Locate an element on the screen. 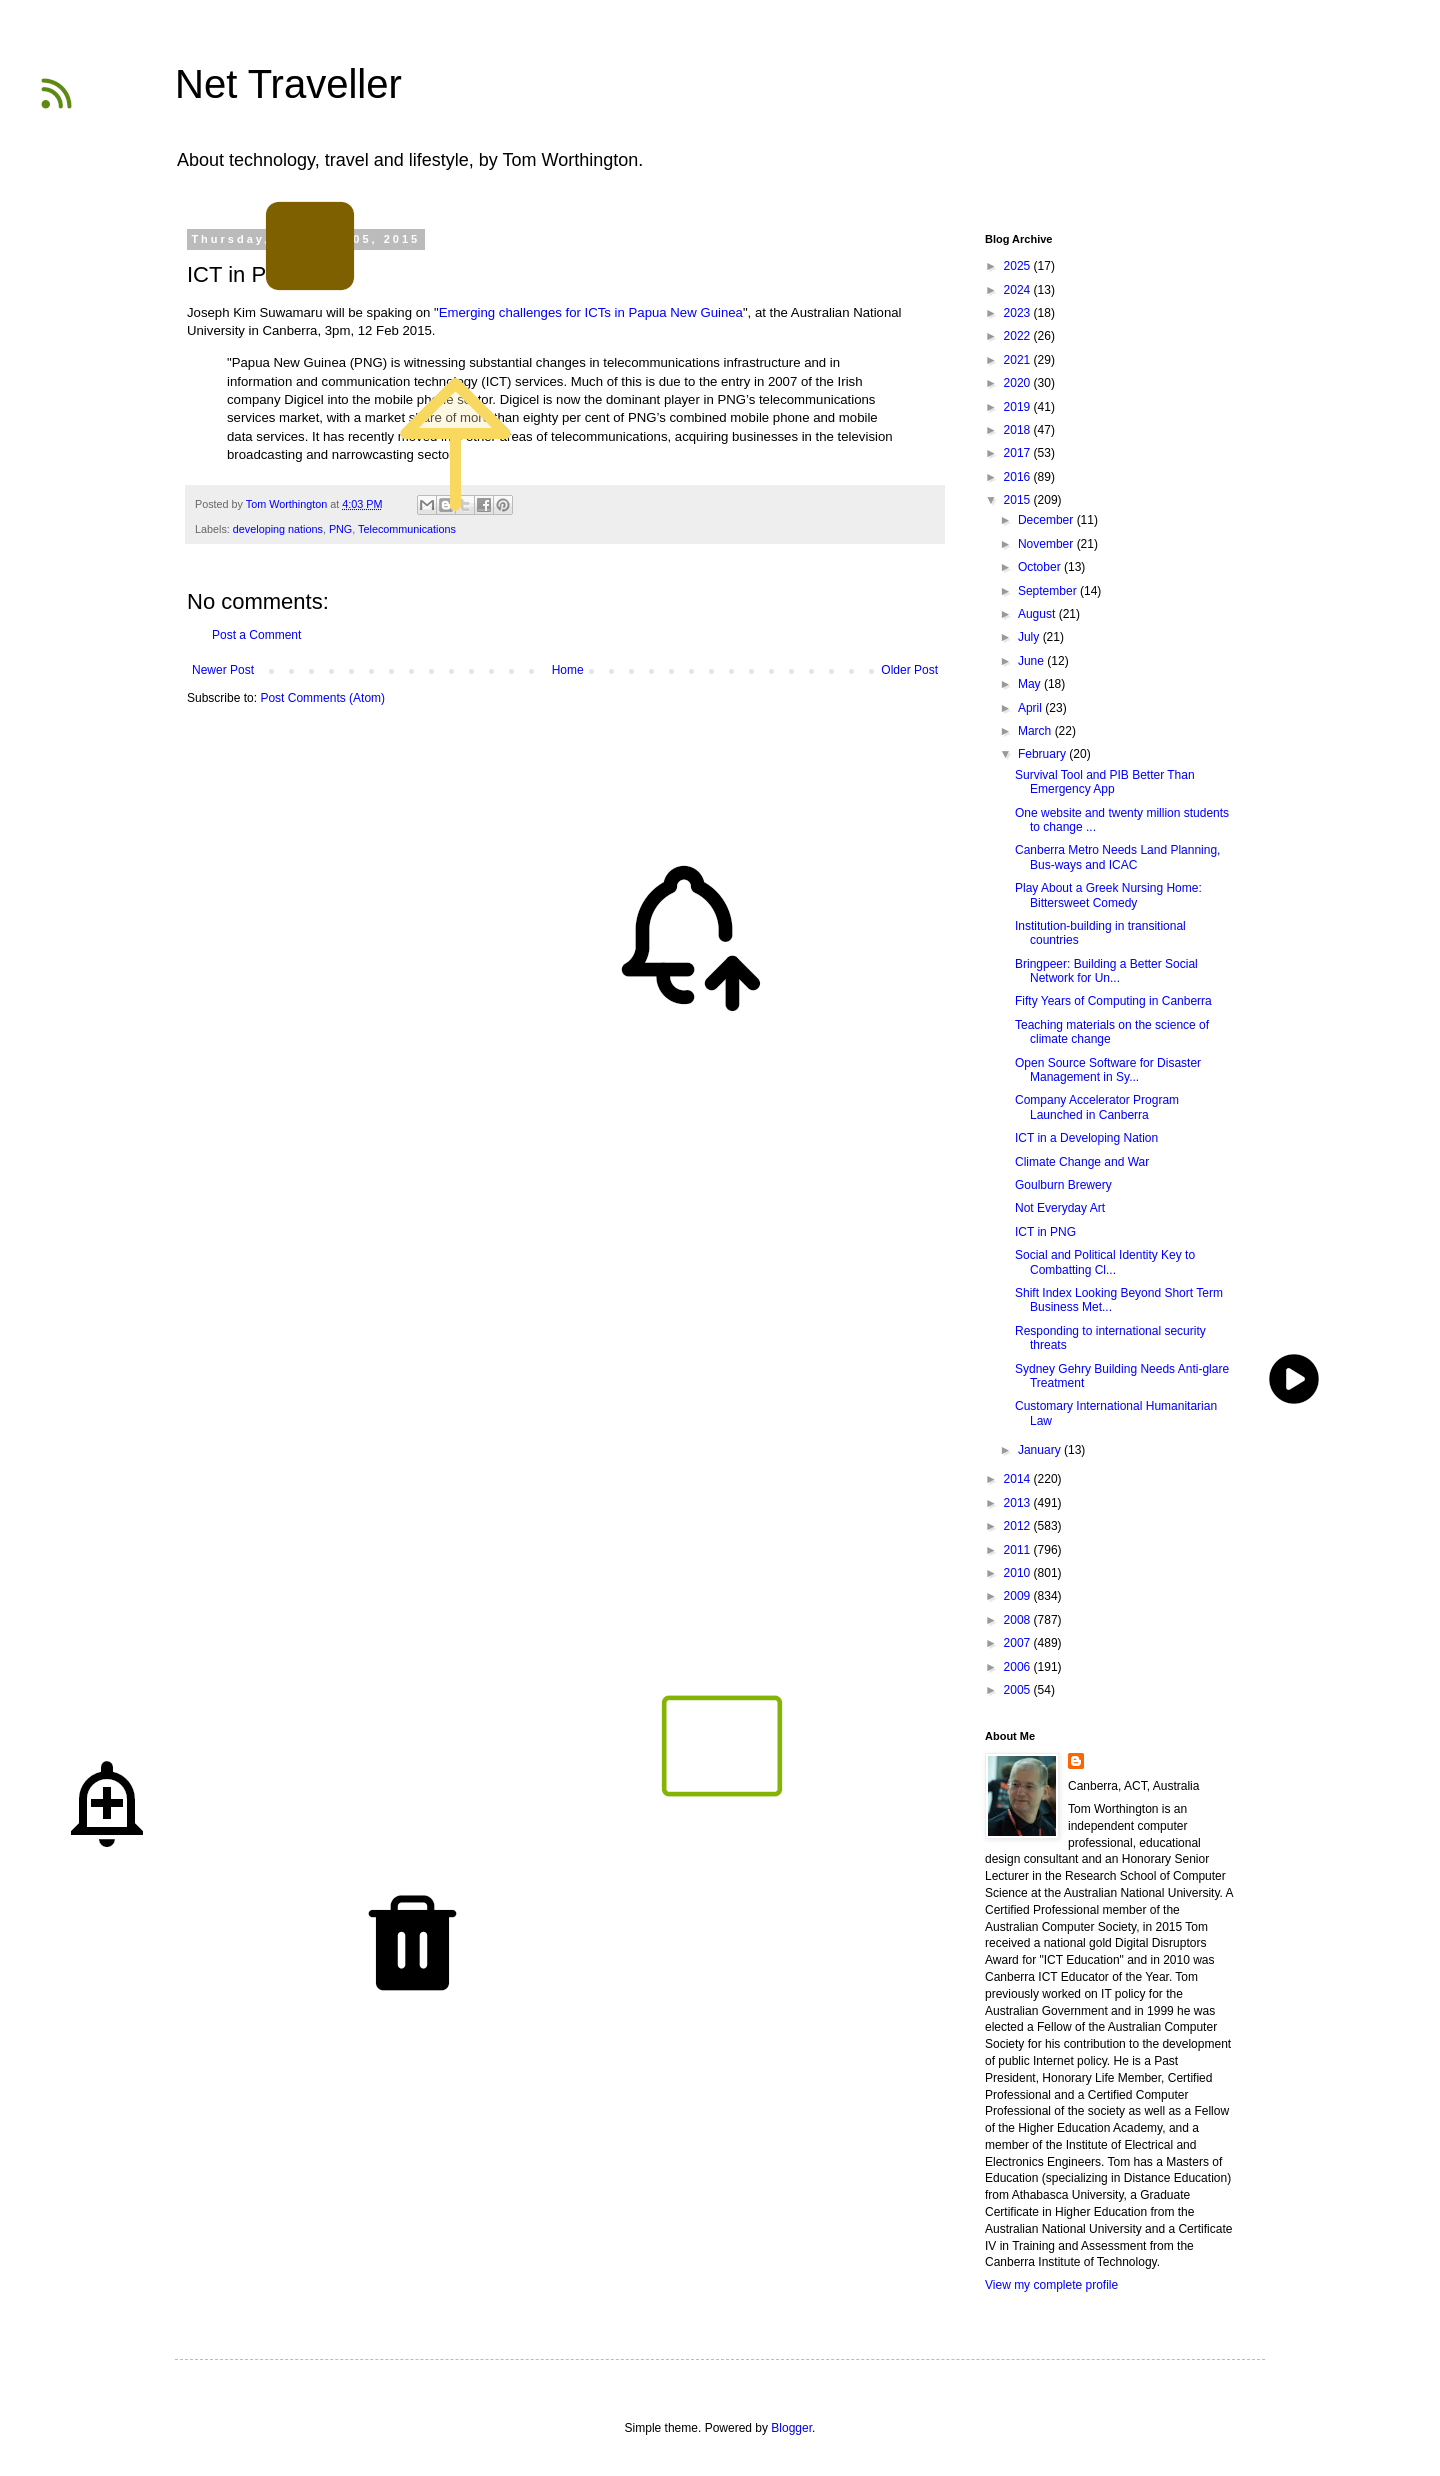 The image size is (1440, 2476). delete this item is located at coordinates (412, 1946).